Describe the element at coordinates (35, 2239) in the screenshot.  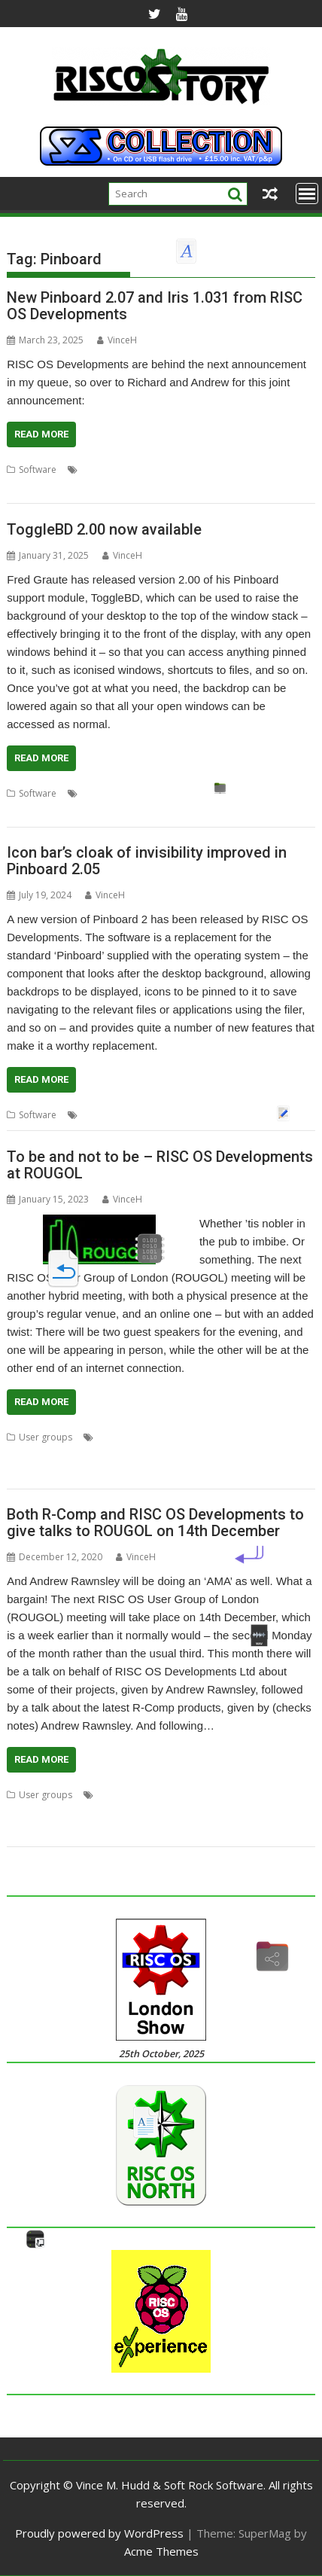
I see `configure DHCP server settings` at that location.